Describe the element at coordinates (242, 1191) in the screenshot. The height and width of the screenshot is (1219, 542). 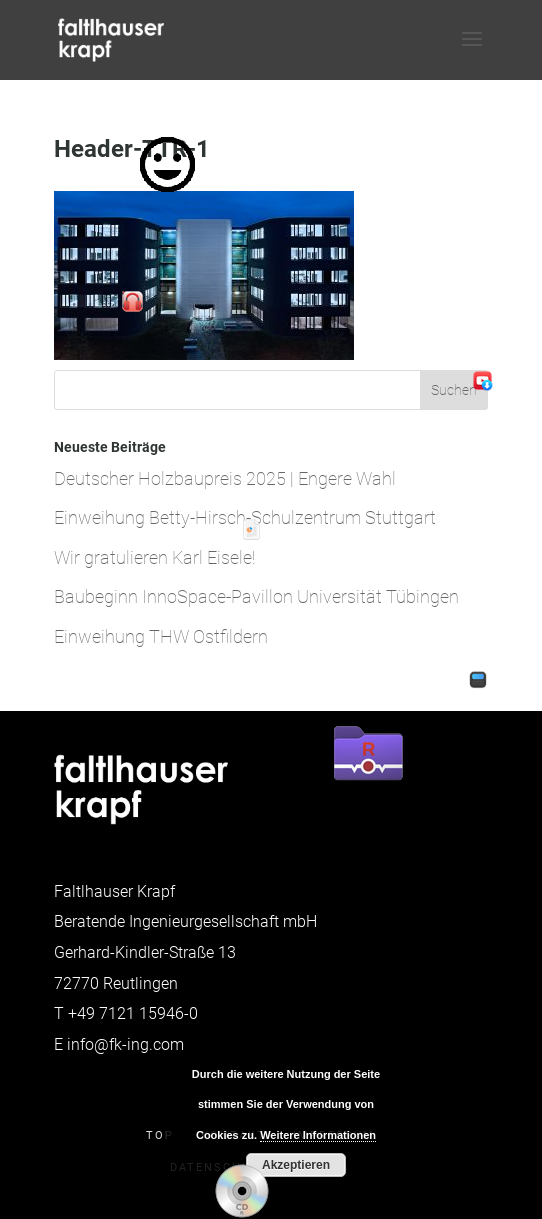
I see `a CD-R disc available for burning or writing data` at that location.